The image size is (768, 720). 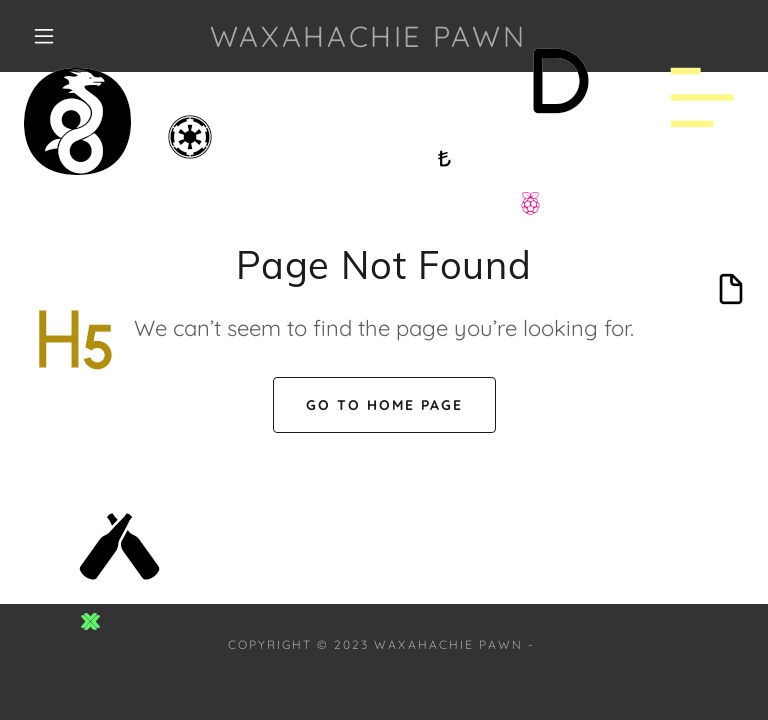 What do you see at coordinates (700, 97) in the screenshot?
I see `view horizontal bar chart data` at bounding box center [700, 97].